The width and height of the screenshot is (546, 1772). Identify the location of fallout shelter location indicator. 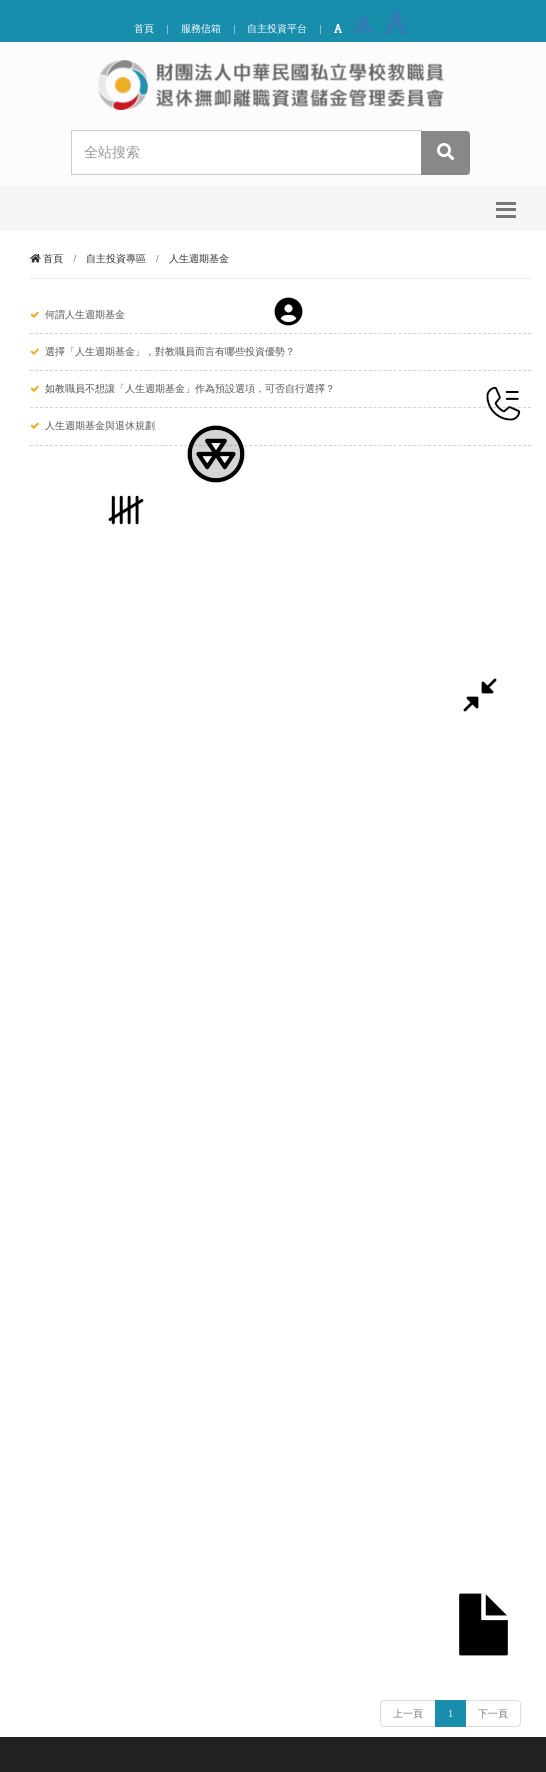
(216, 454).